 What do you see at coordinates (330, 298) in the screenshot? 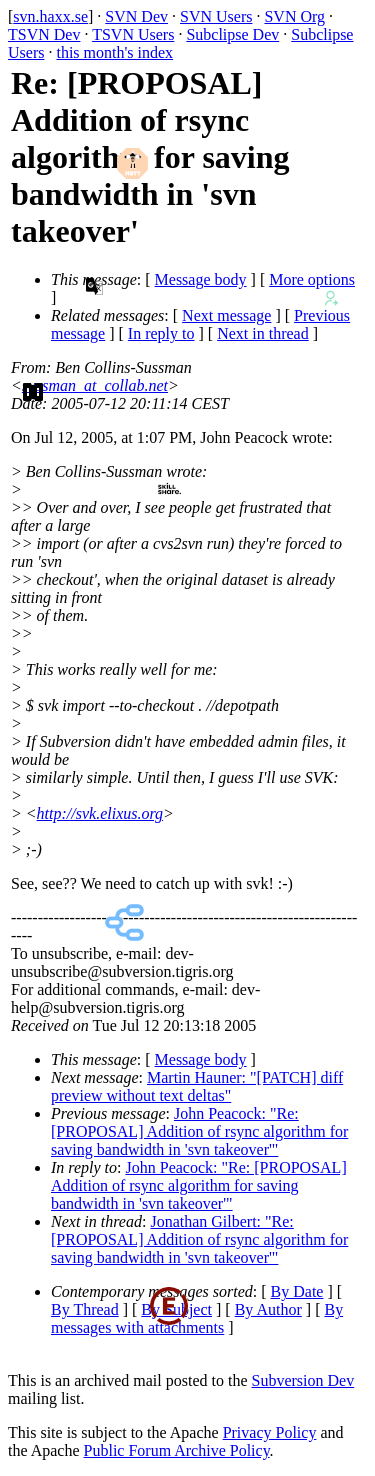
I see `share user profile with others` at bounding box center [330, 298].